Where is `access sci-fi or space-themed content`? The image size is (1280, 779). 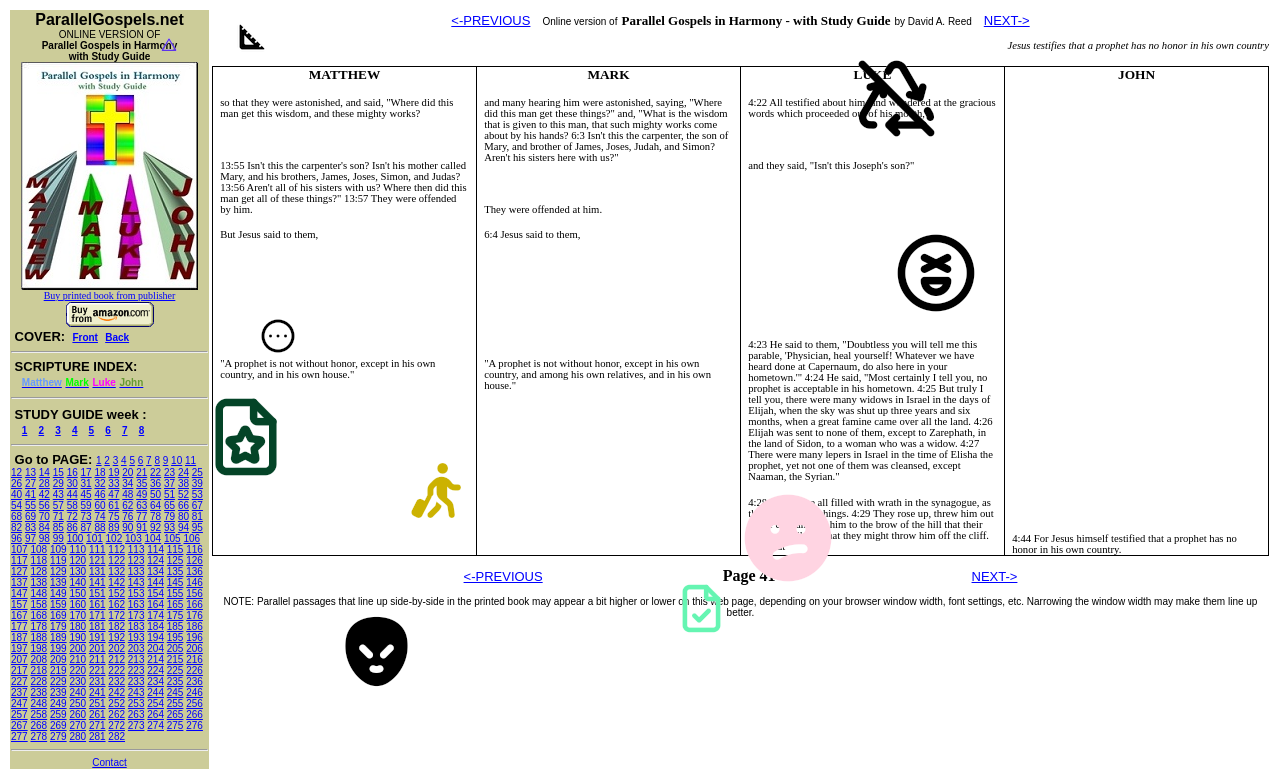
access sci-fi or space-themed content is located at coordinates (376, 651).